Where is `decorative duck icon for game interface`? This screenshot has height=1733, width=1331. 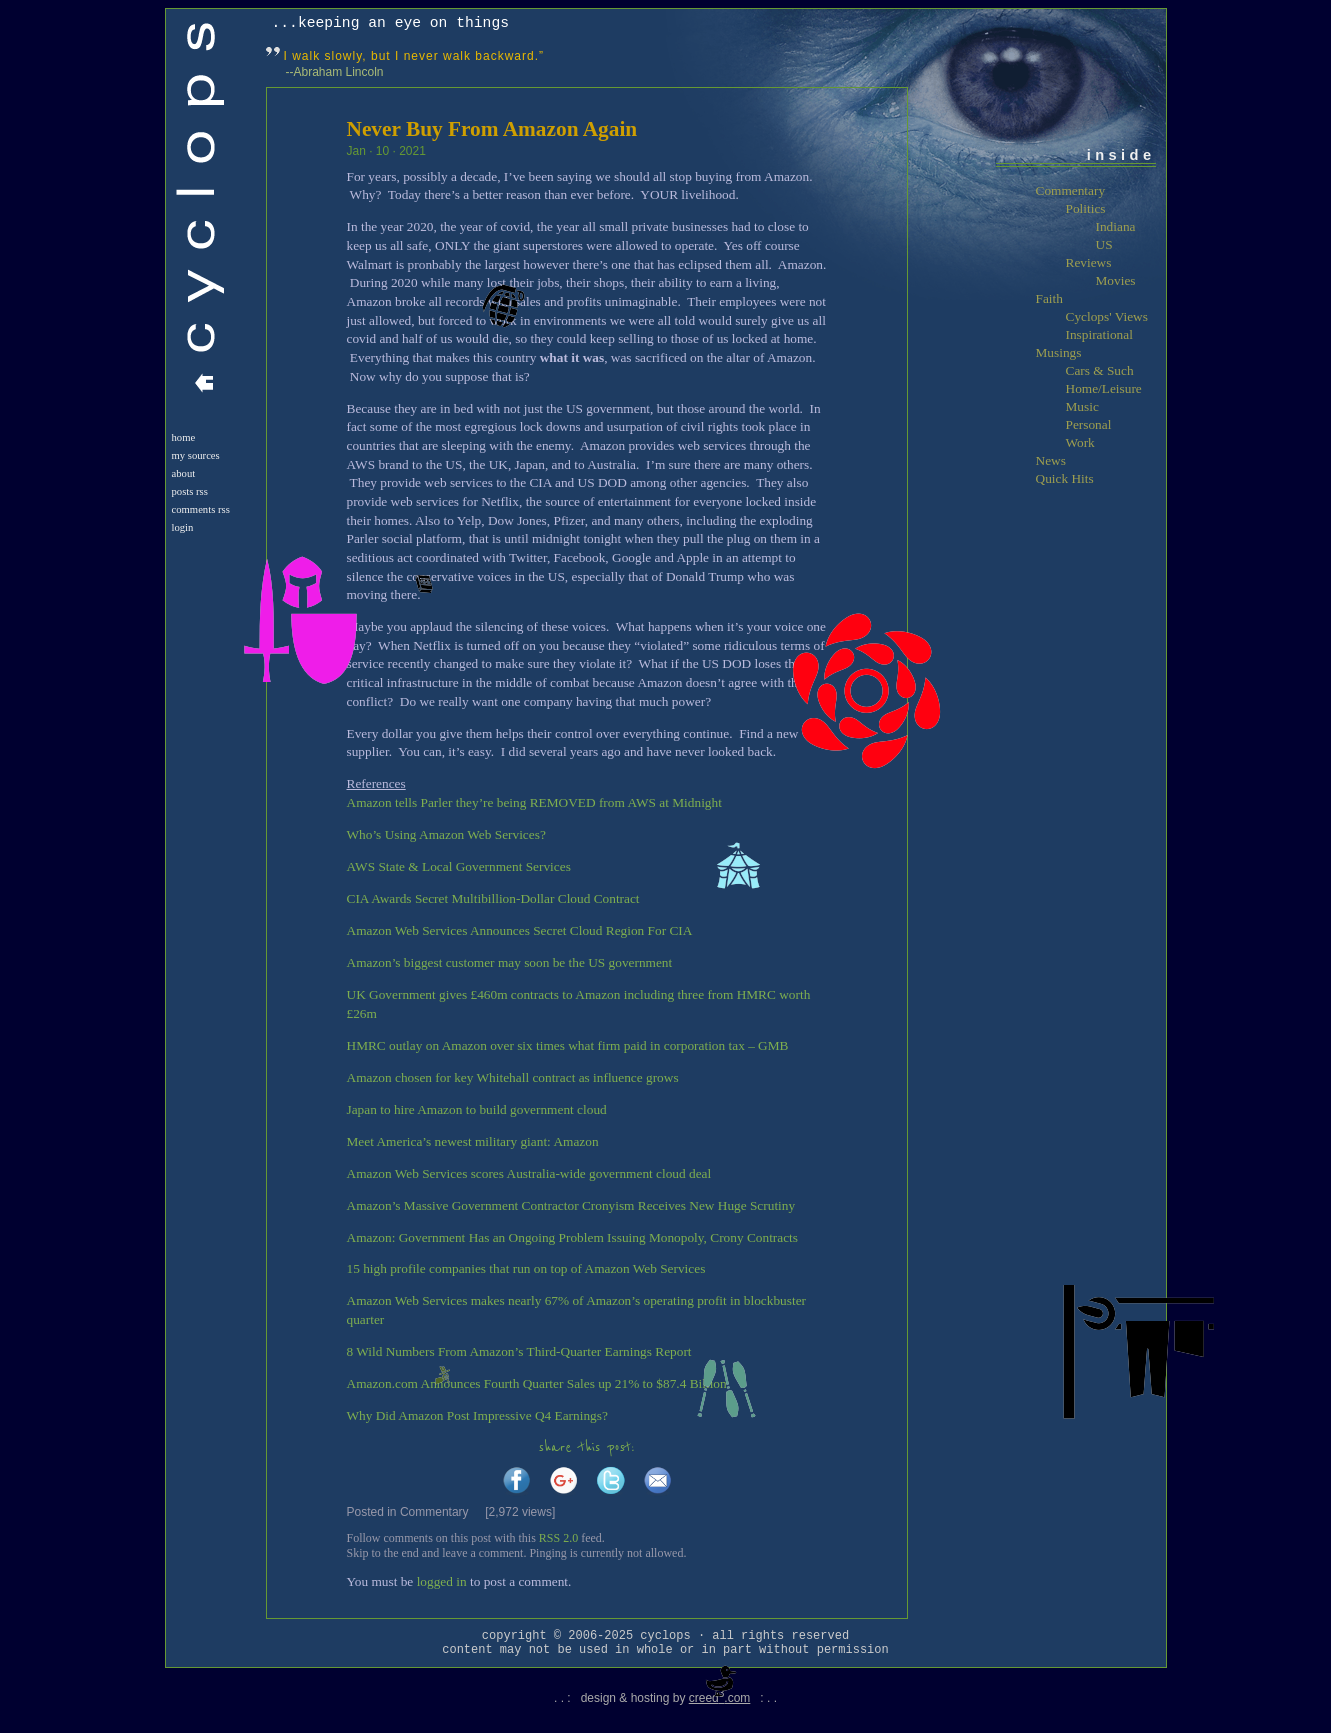
decorative duck icon for game interface is located at coordinates (721, 1681).